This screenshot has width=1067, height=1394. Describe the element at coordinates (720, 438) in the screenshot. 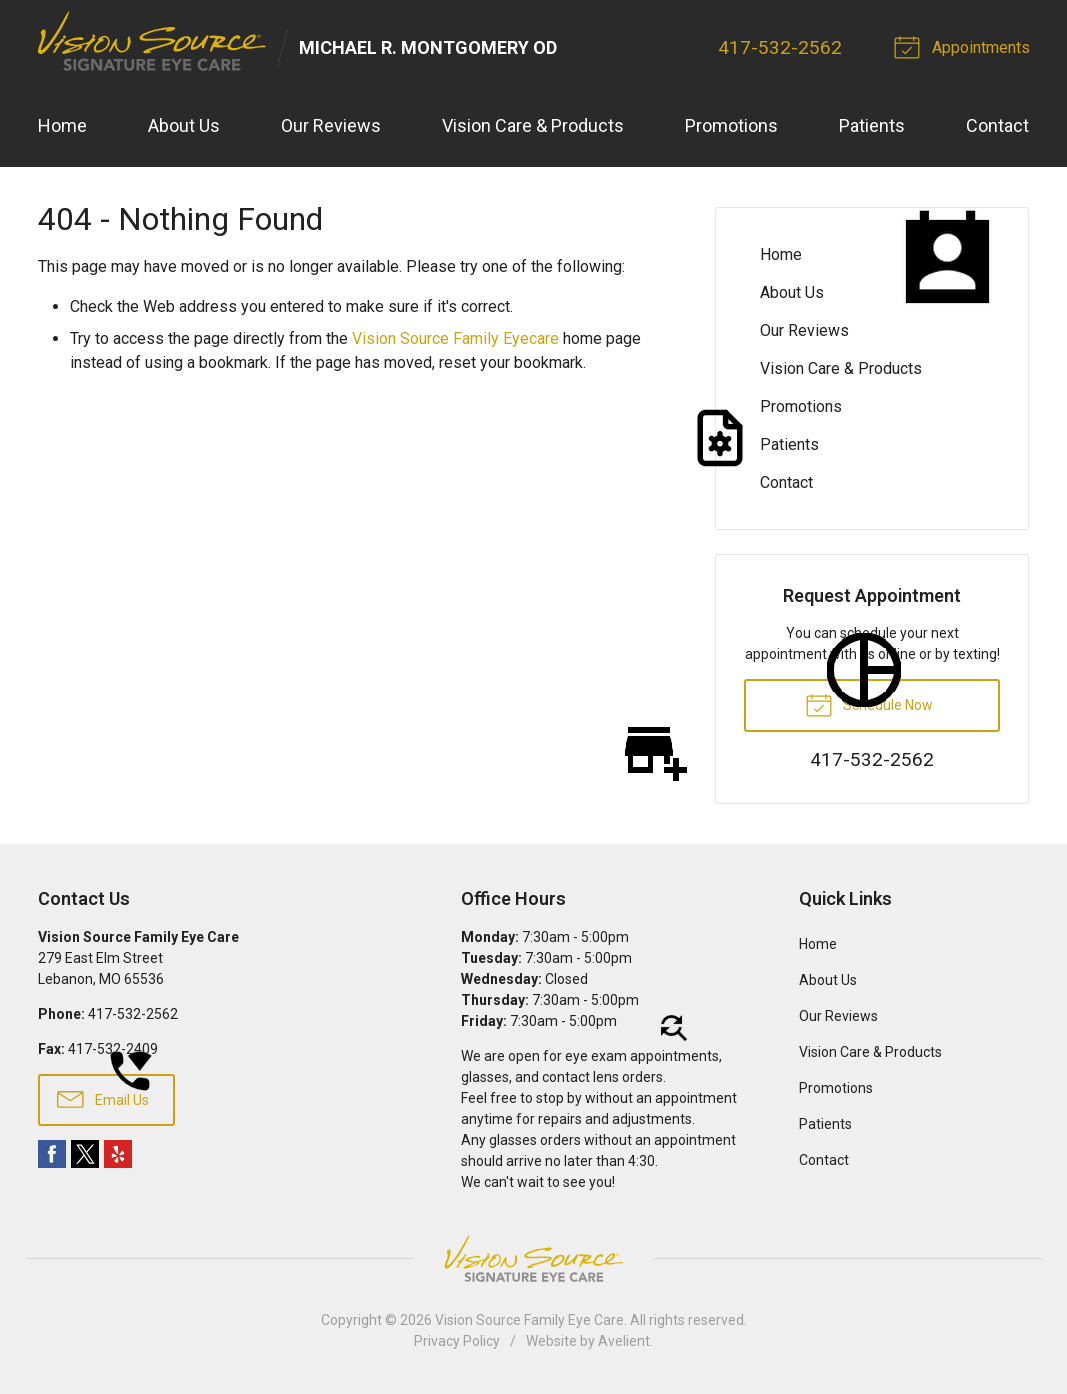

I see `access file settings or preferences` at that location.